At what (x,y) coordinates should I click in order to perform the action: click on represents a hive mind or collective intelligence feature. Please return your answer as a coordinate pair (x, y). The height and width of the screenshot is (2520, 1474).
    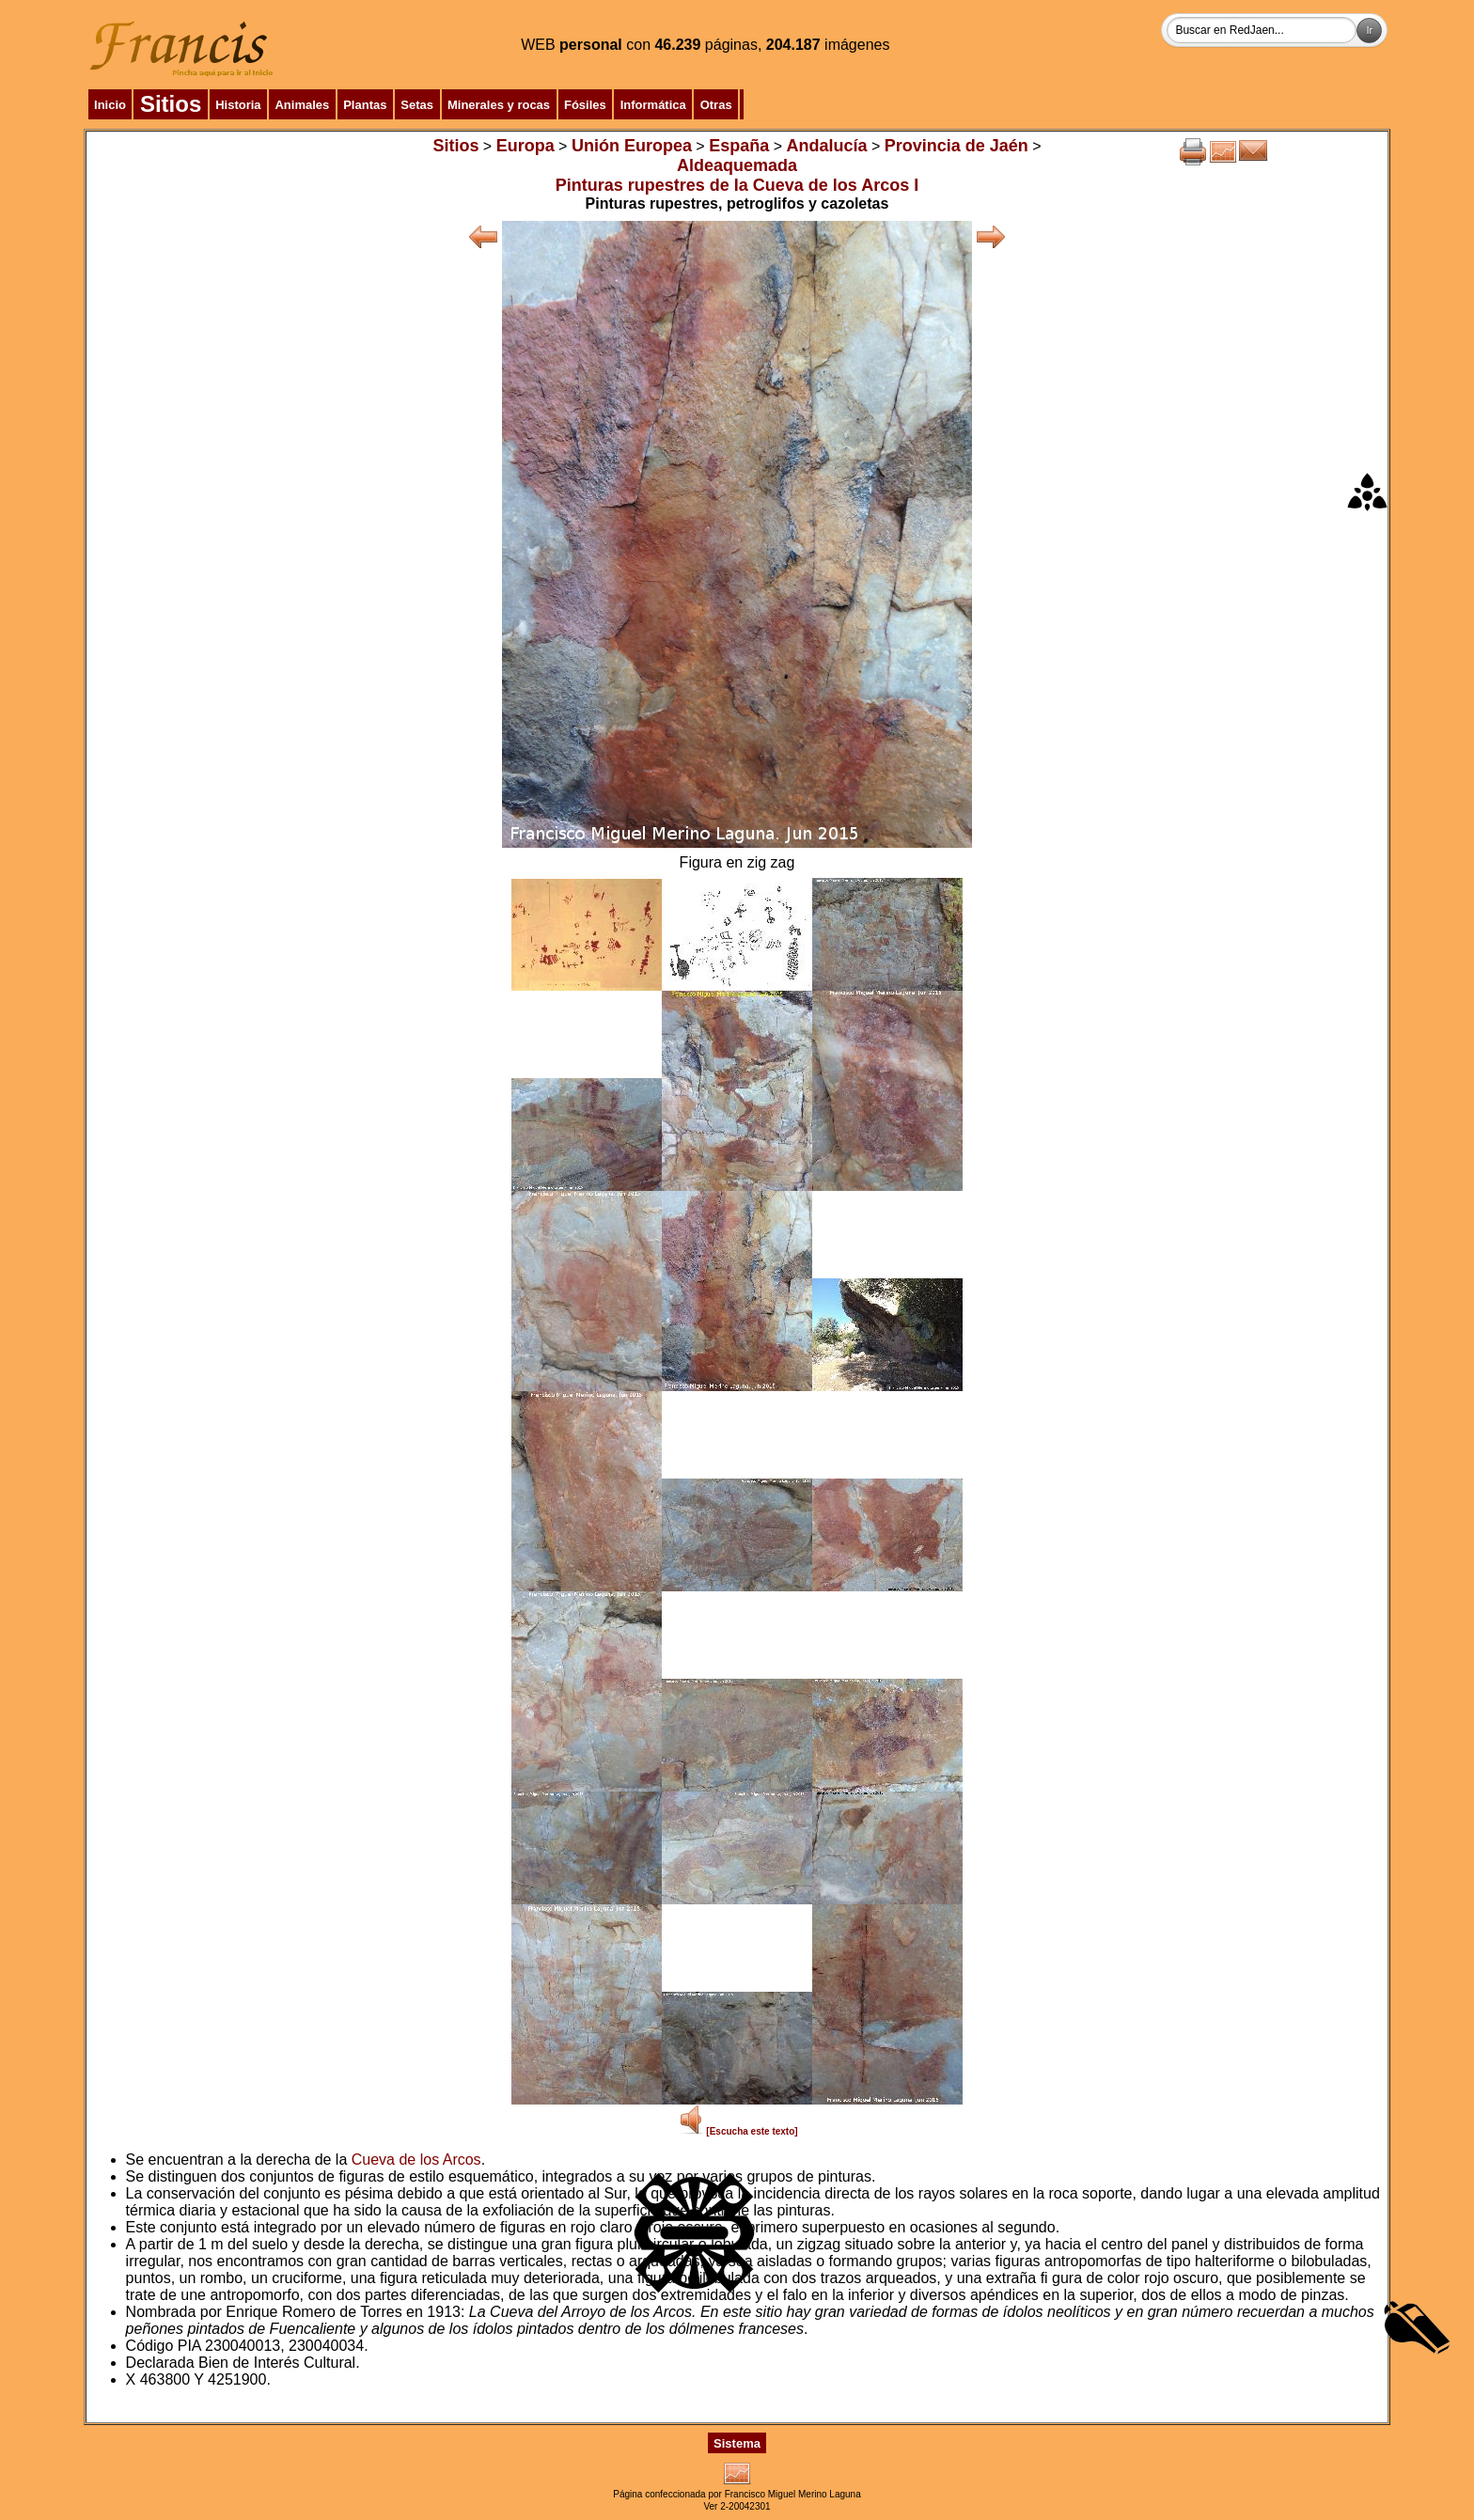
    Looking at the image, I should click on (1367, 492).